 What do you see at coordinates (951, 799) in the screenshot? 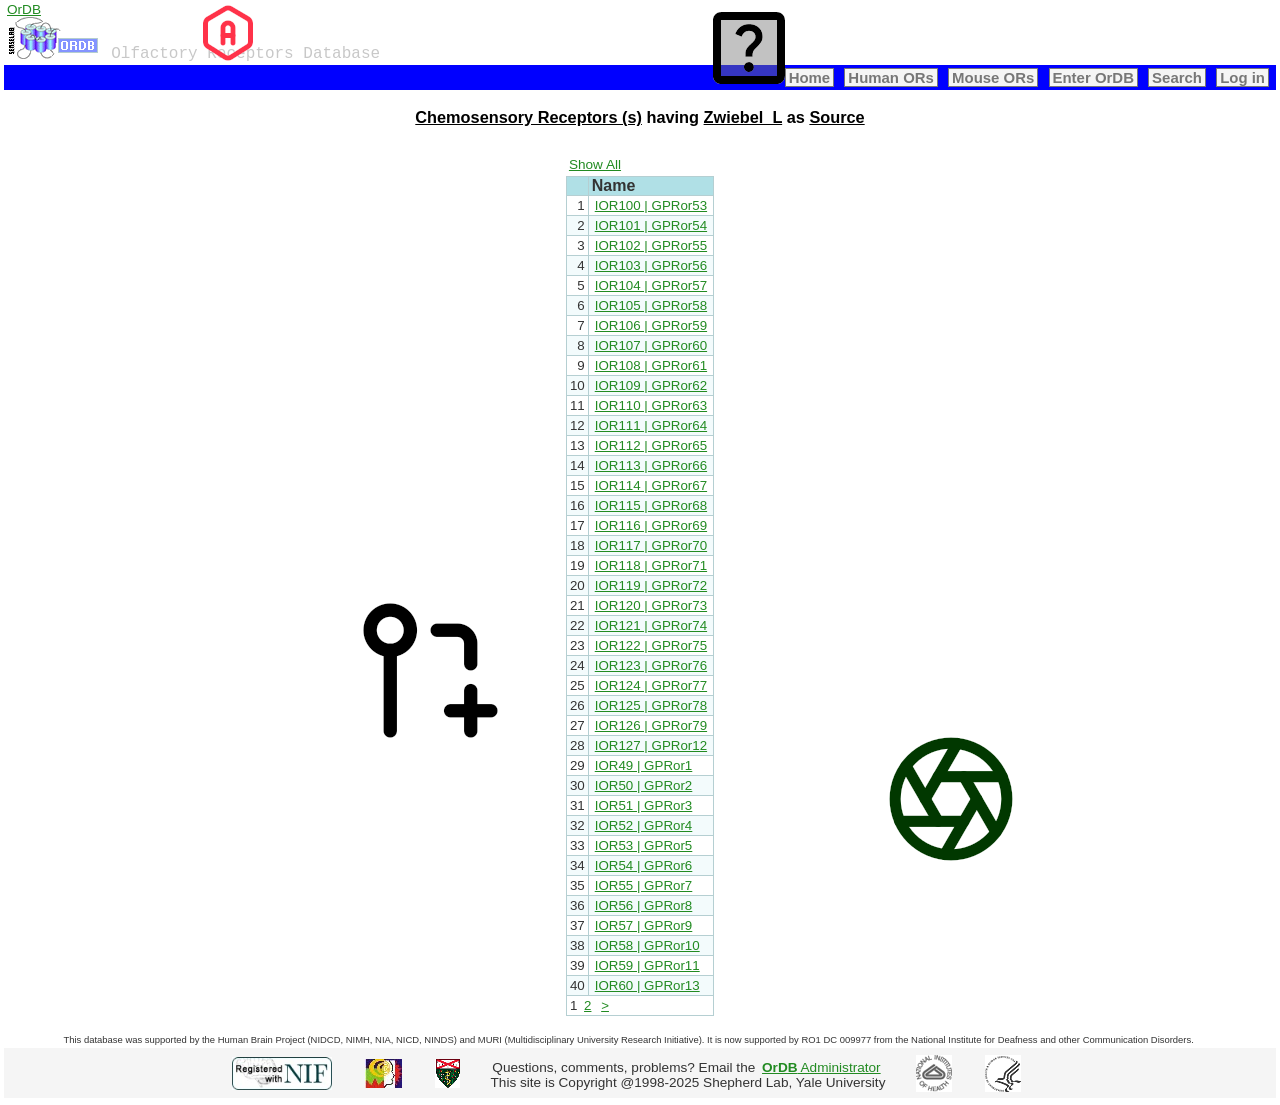
I see `adjust camera aperture settings` at bounding box center [951, 799].